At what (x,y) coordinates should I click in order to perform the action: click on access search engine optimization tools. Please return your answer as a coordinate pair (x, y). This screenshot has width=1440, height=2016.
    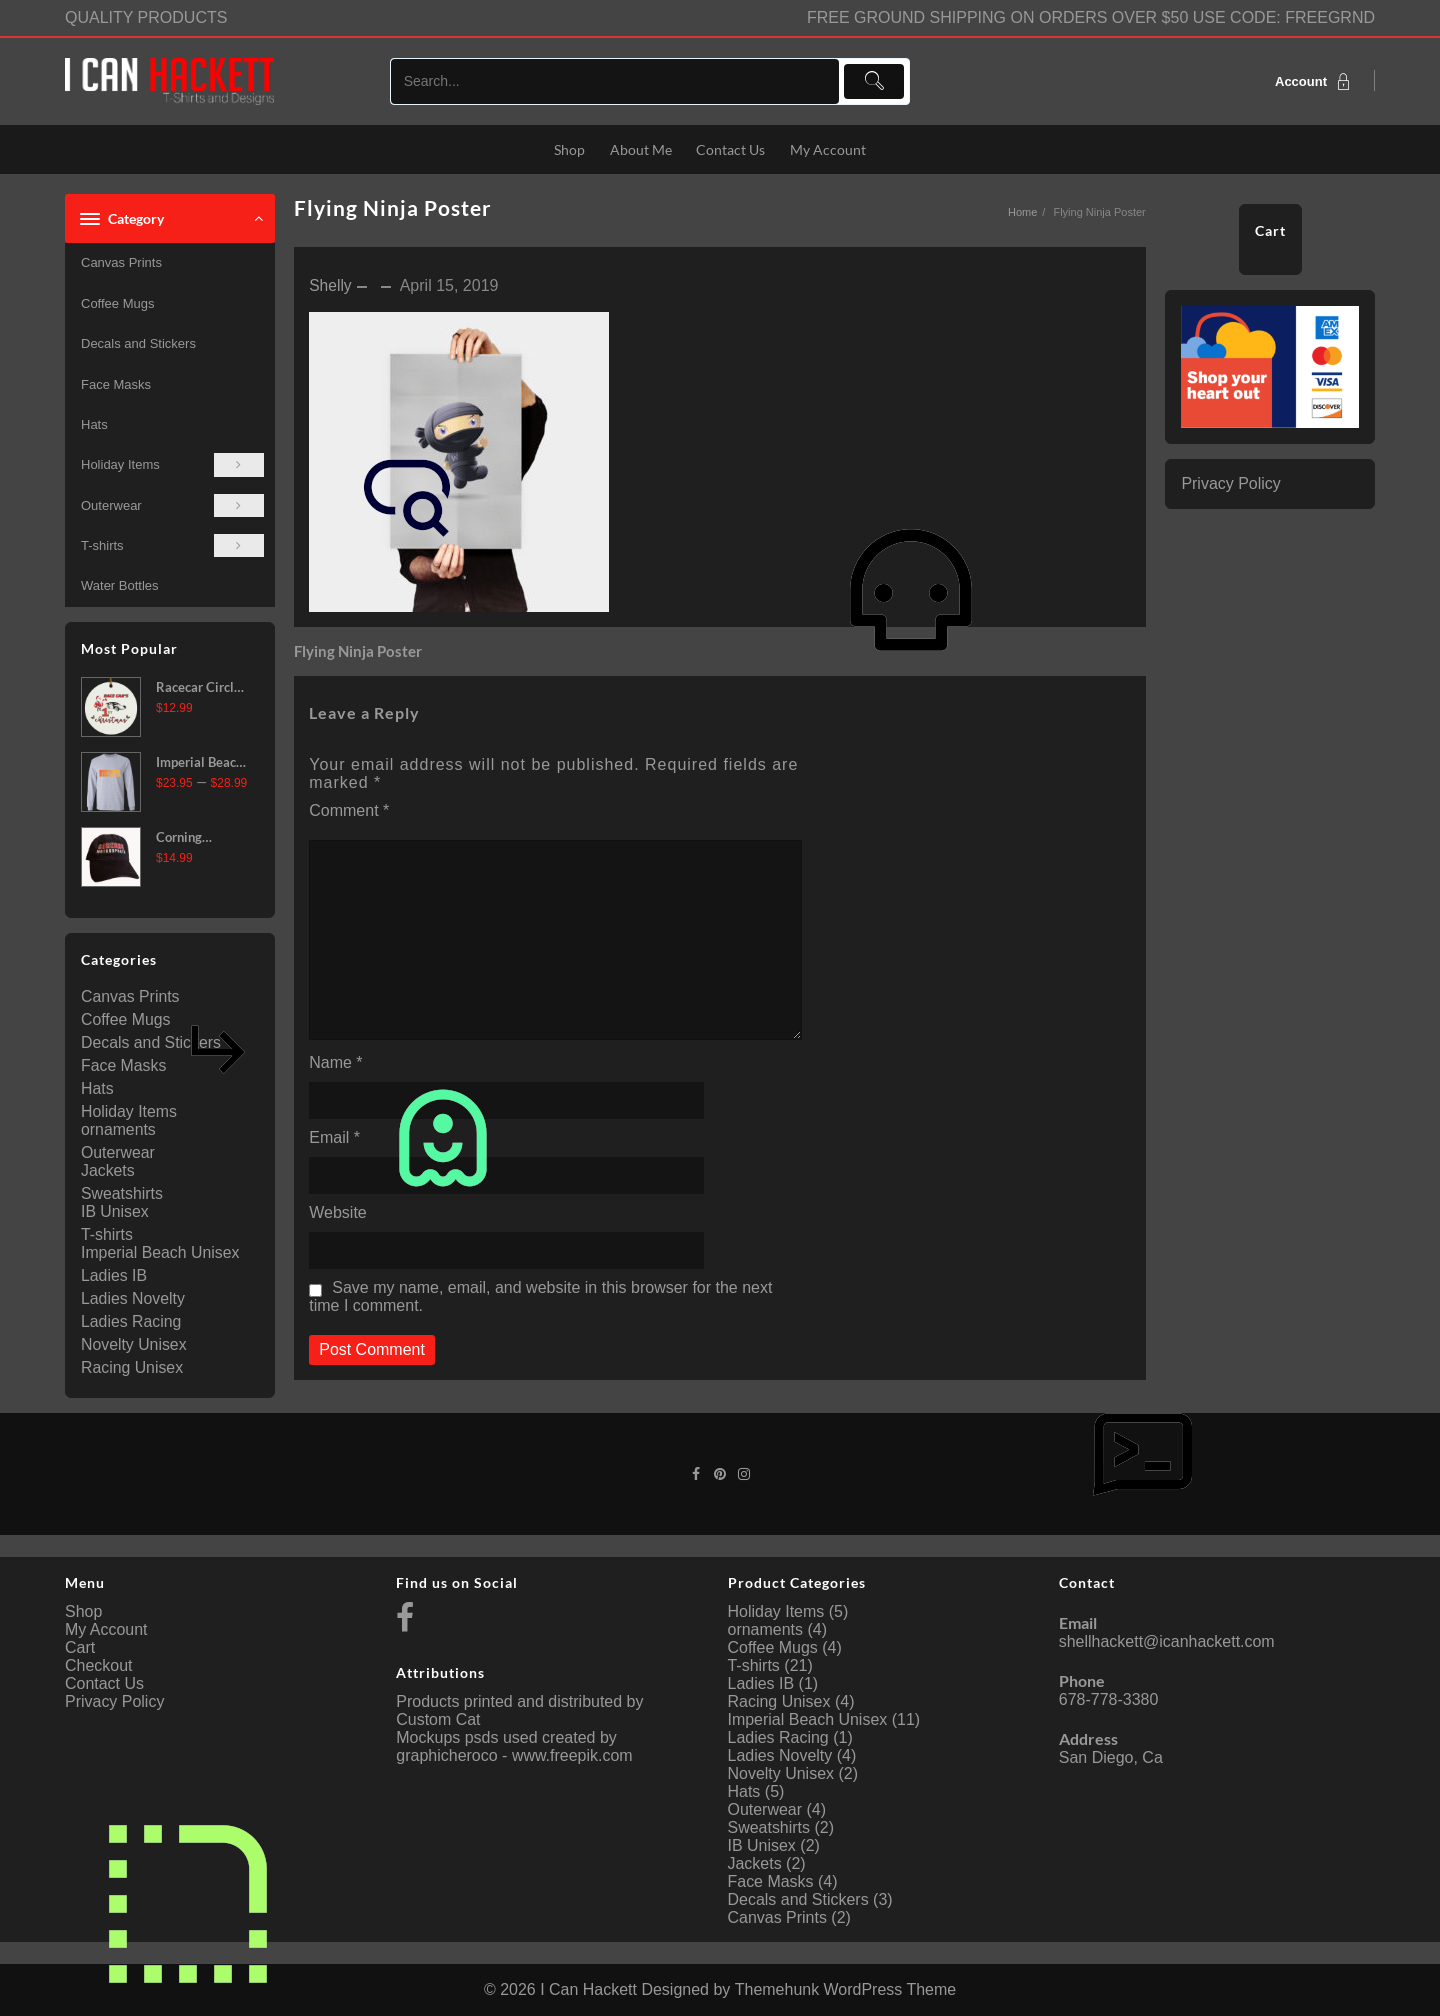
    Looking at the image, I should click on (407, 495).